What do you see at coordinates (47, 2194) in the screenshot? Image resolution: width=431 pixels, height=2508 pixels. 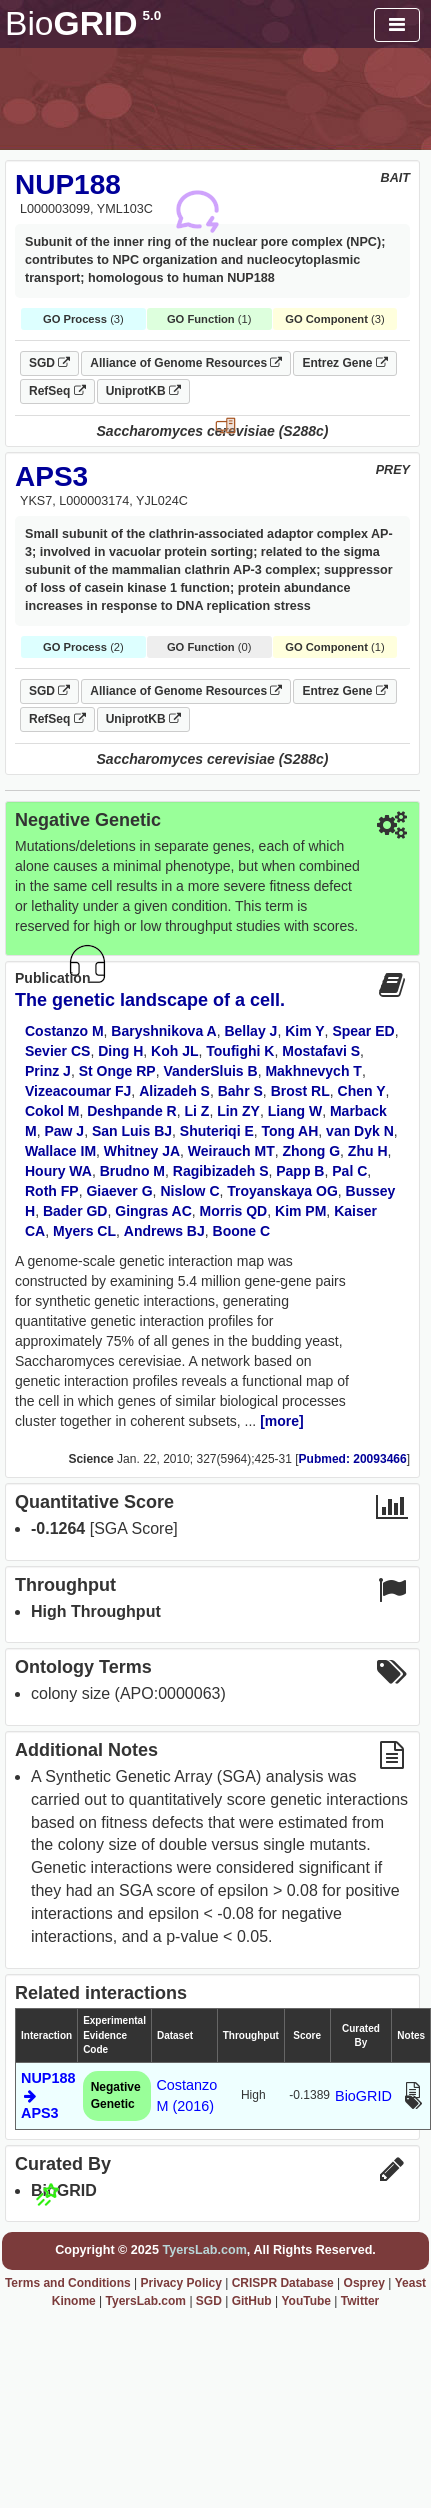 I see `add to favorites or wishlist` at bounding box center [47, 2194].